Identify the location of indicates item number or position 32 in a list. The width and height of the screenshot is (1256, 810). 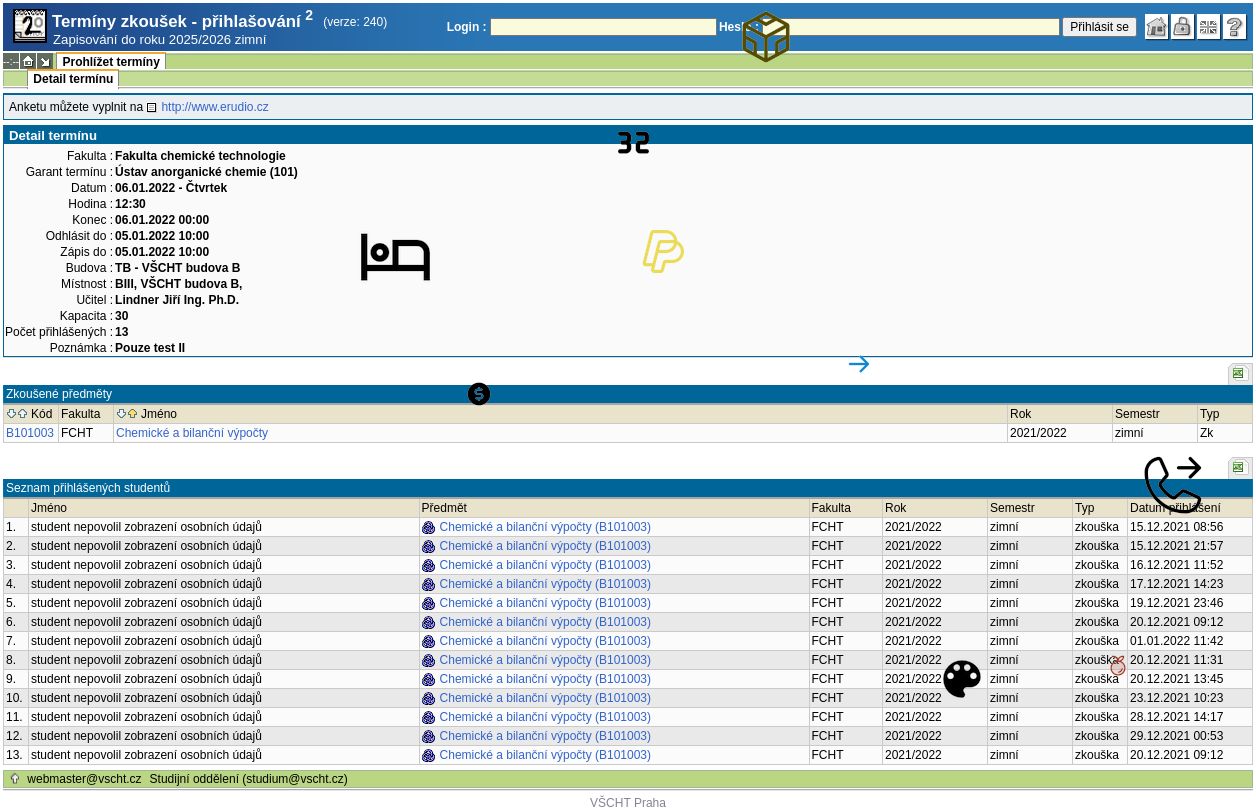
(633, 142).